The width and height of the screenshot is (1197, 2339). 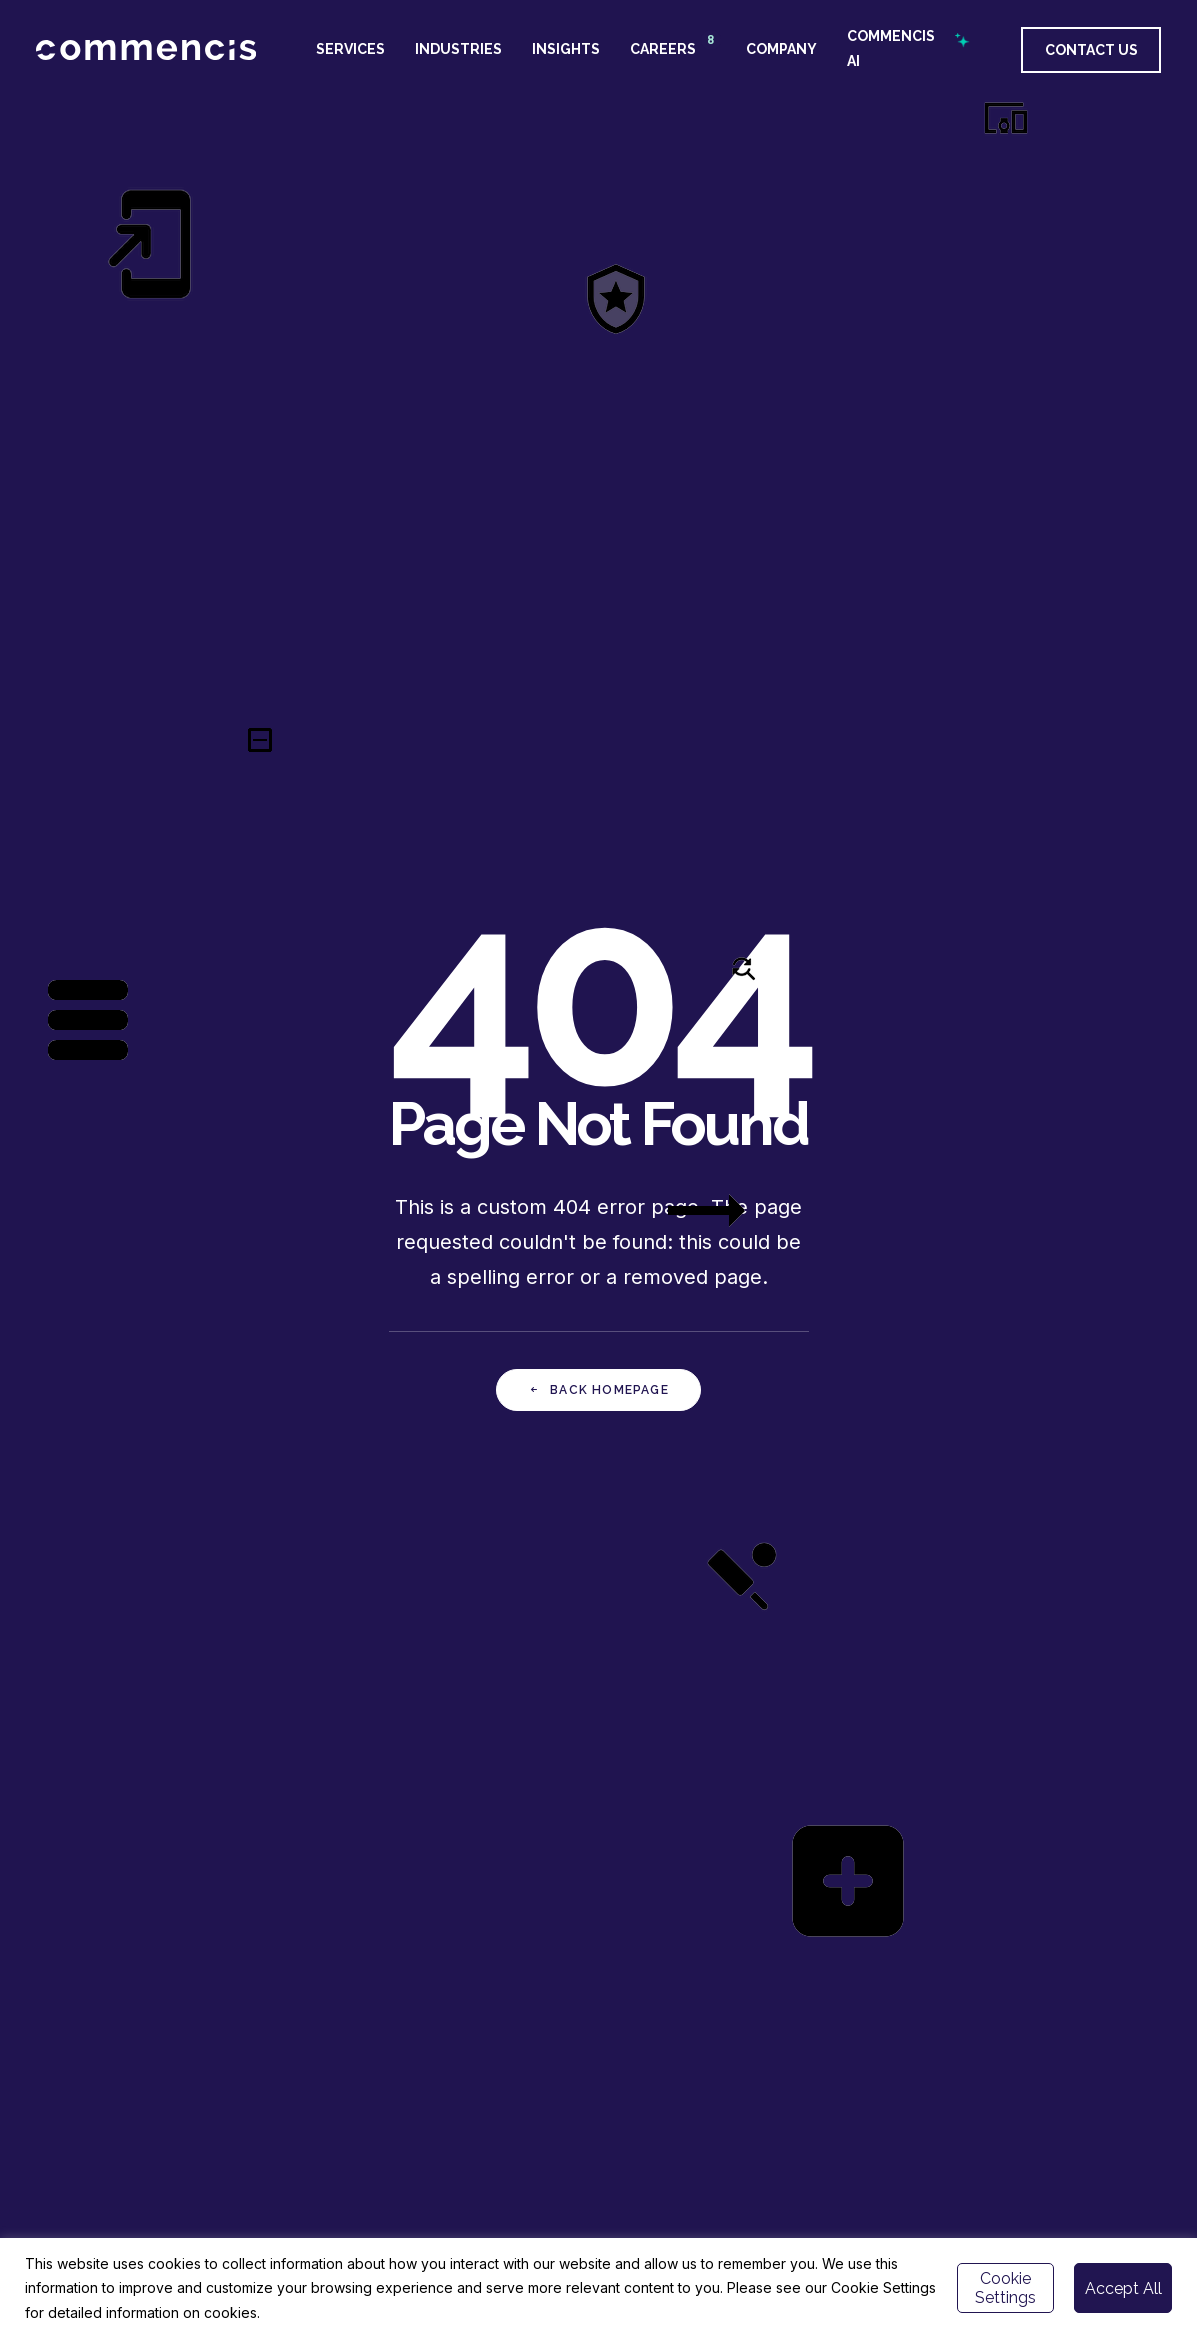 What do you see at coordinates (1006, 118) in the screenshot?
I see `view connected devices` at bounding box center [1006, 118].